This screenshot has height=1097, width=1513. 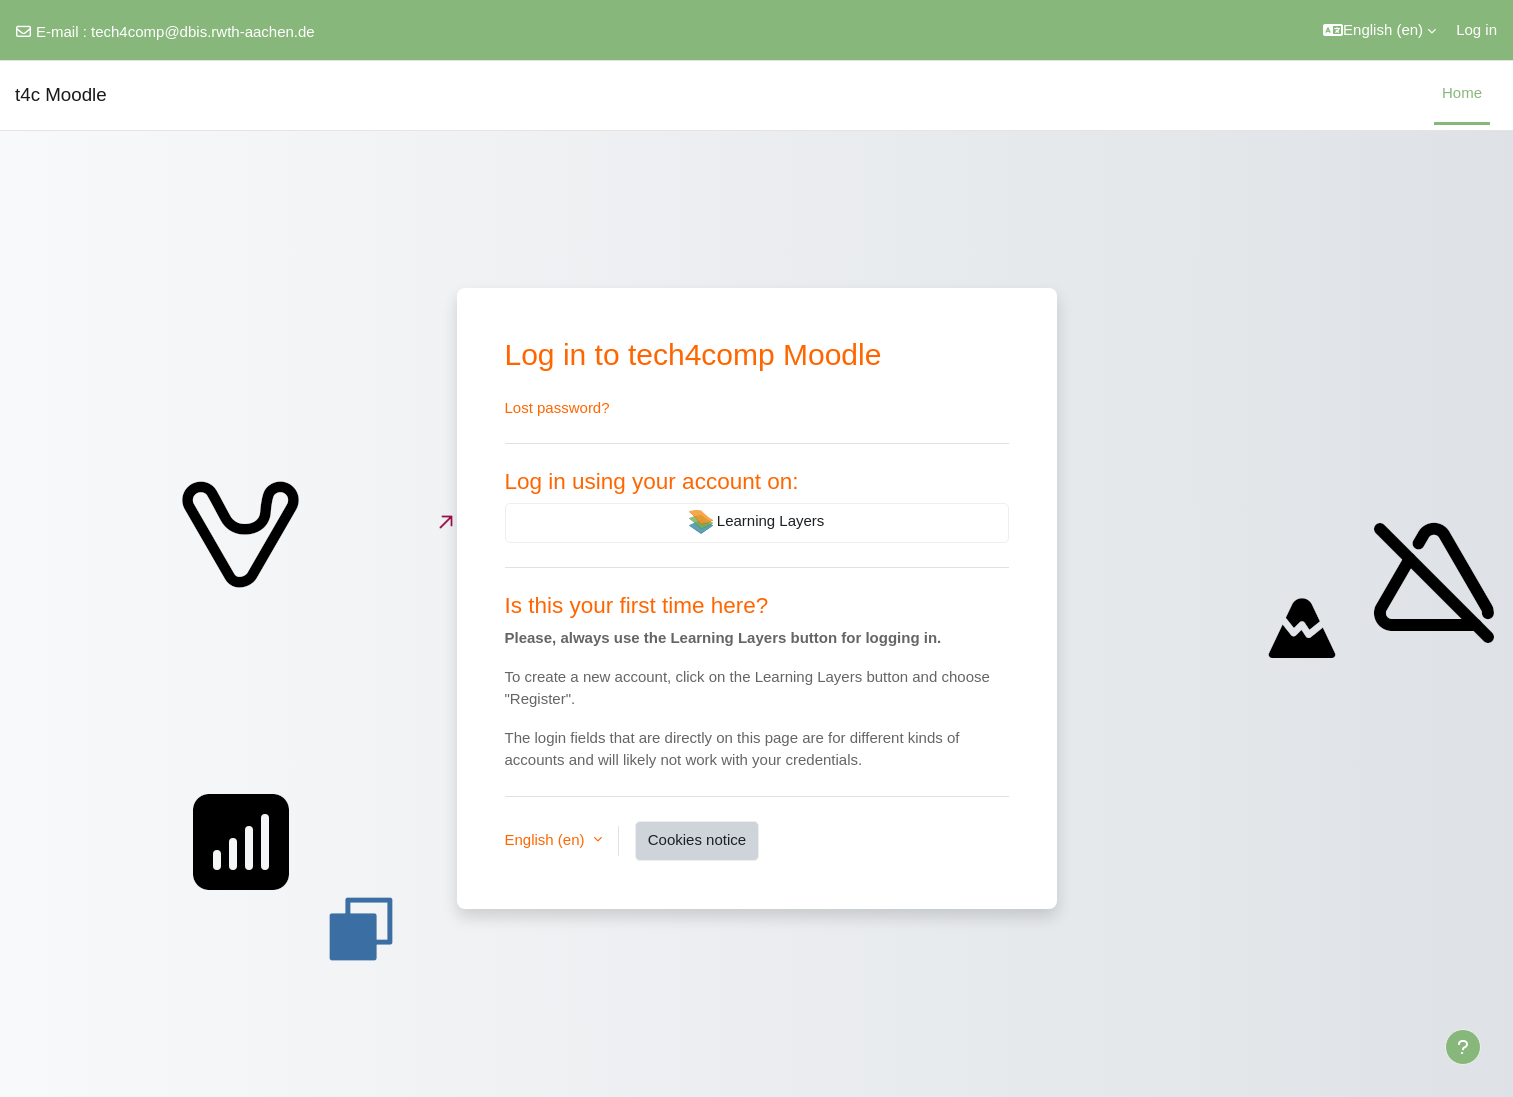 What do you see at coordinates (241, 842) in the screenshot?
I see `view analytics dashboard` at bounding box center [241, 842].